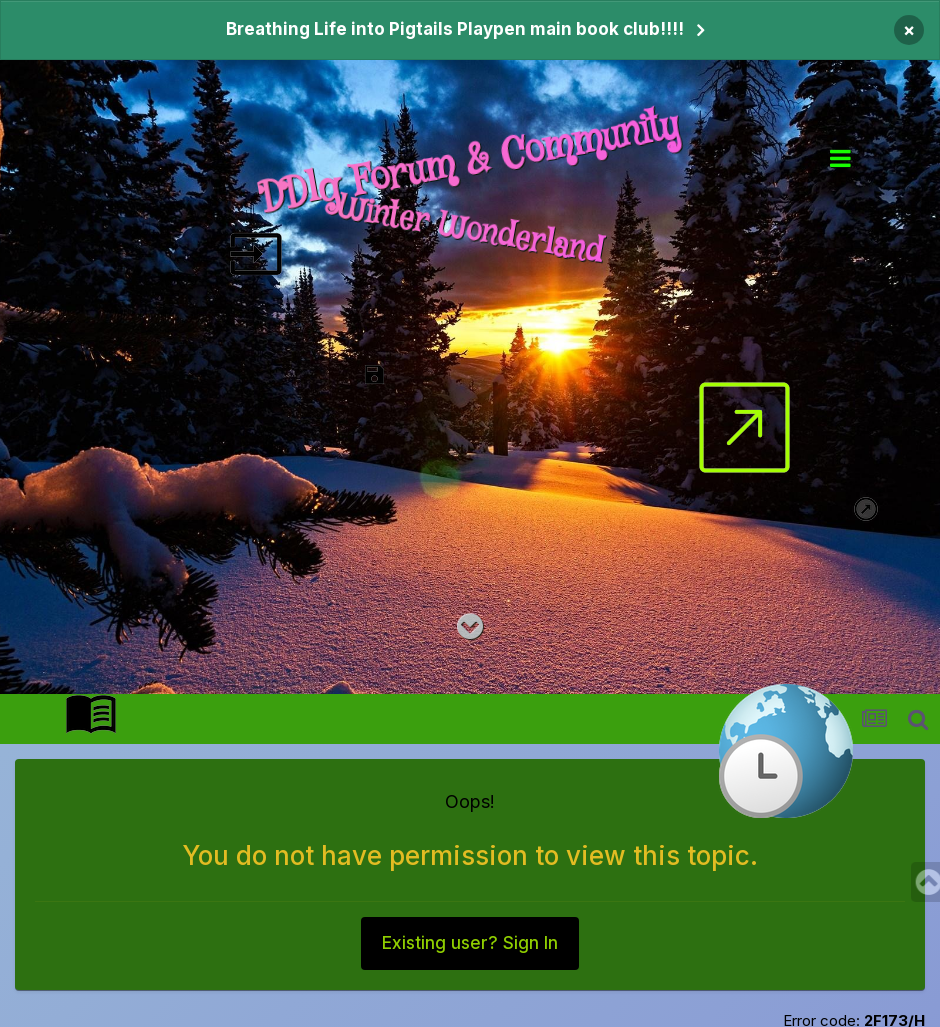  I want to click on save current file or document, so click(374, 374).